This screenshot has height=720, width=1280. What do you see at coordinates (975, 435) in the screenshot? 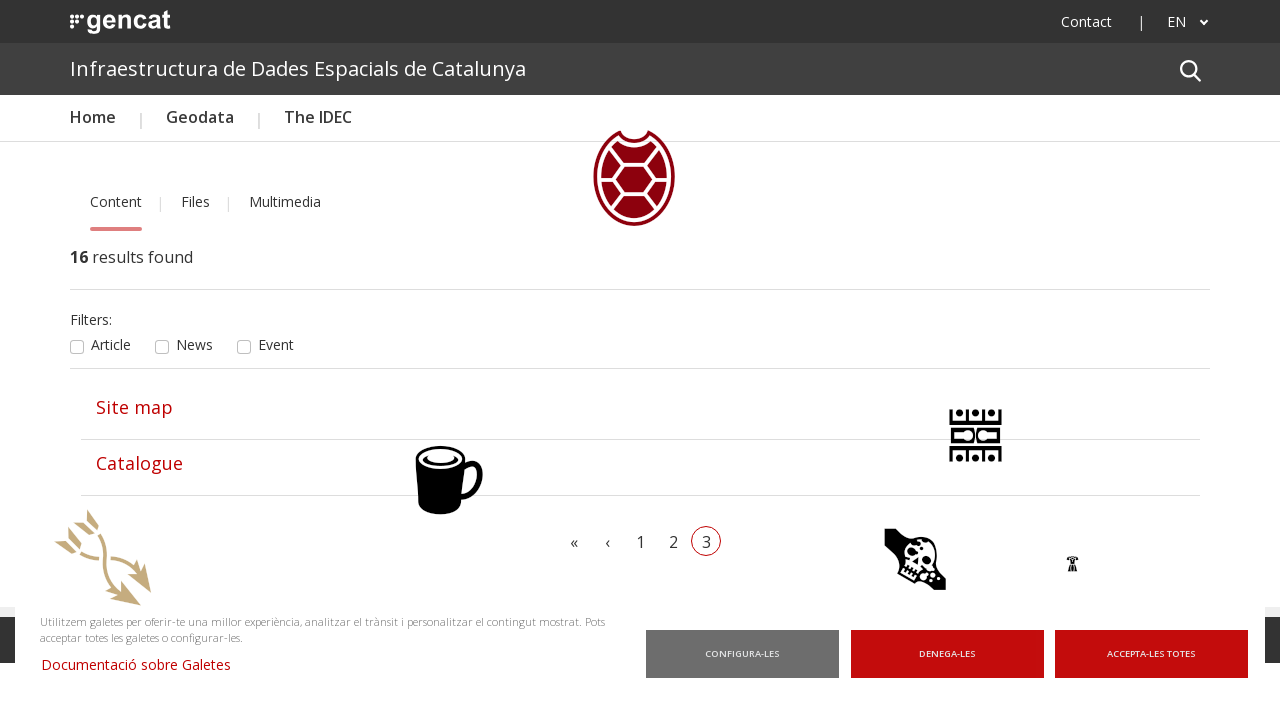
I see `access game inventory or storage grid` at bounding box center [975, 435].